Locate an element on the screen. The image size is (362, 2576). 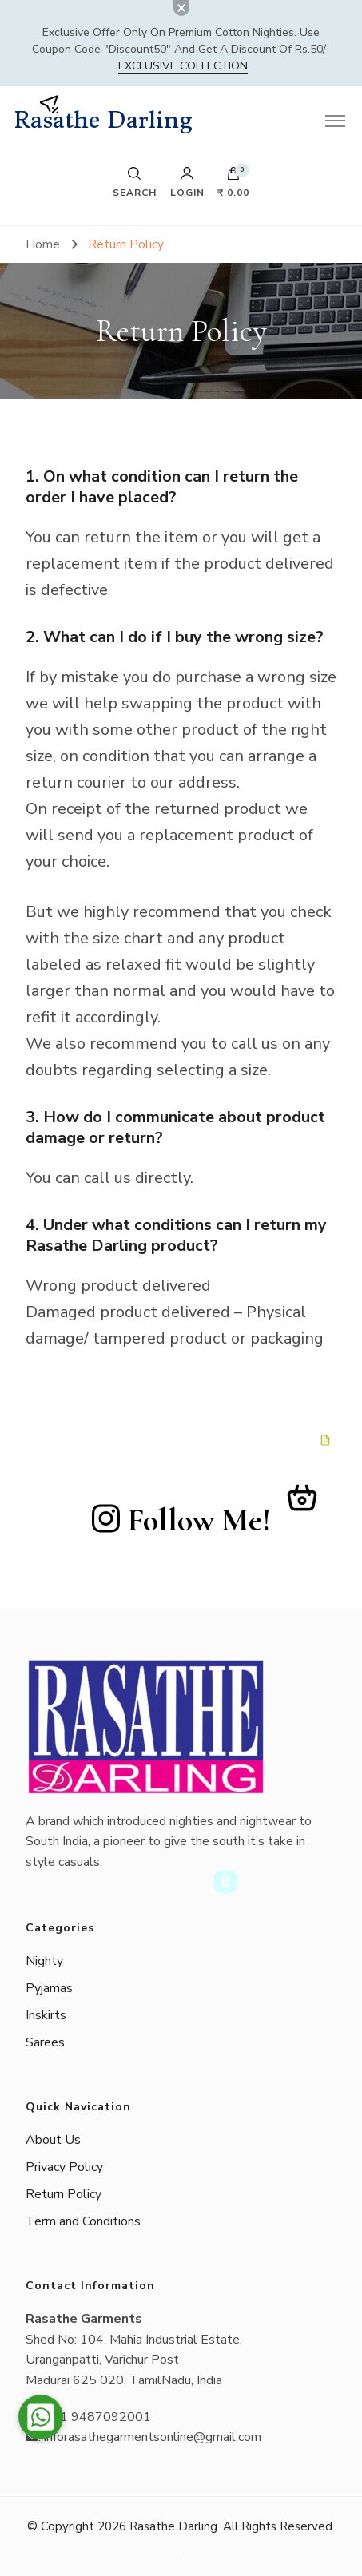
indicates an unread item or status is located at coordinates (225, 1882).